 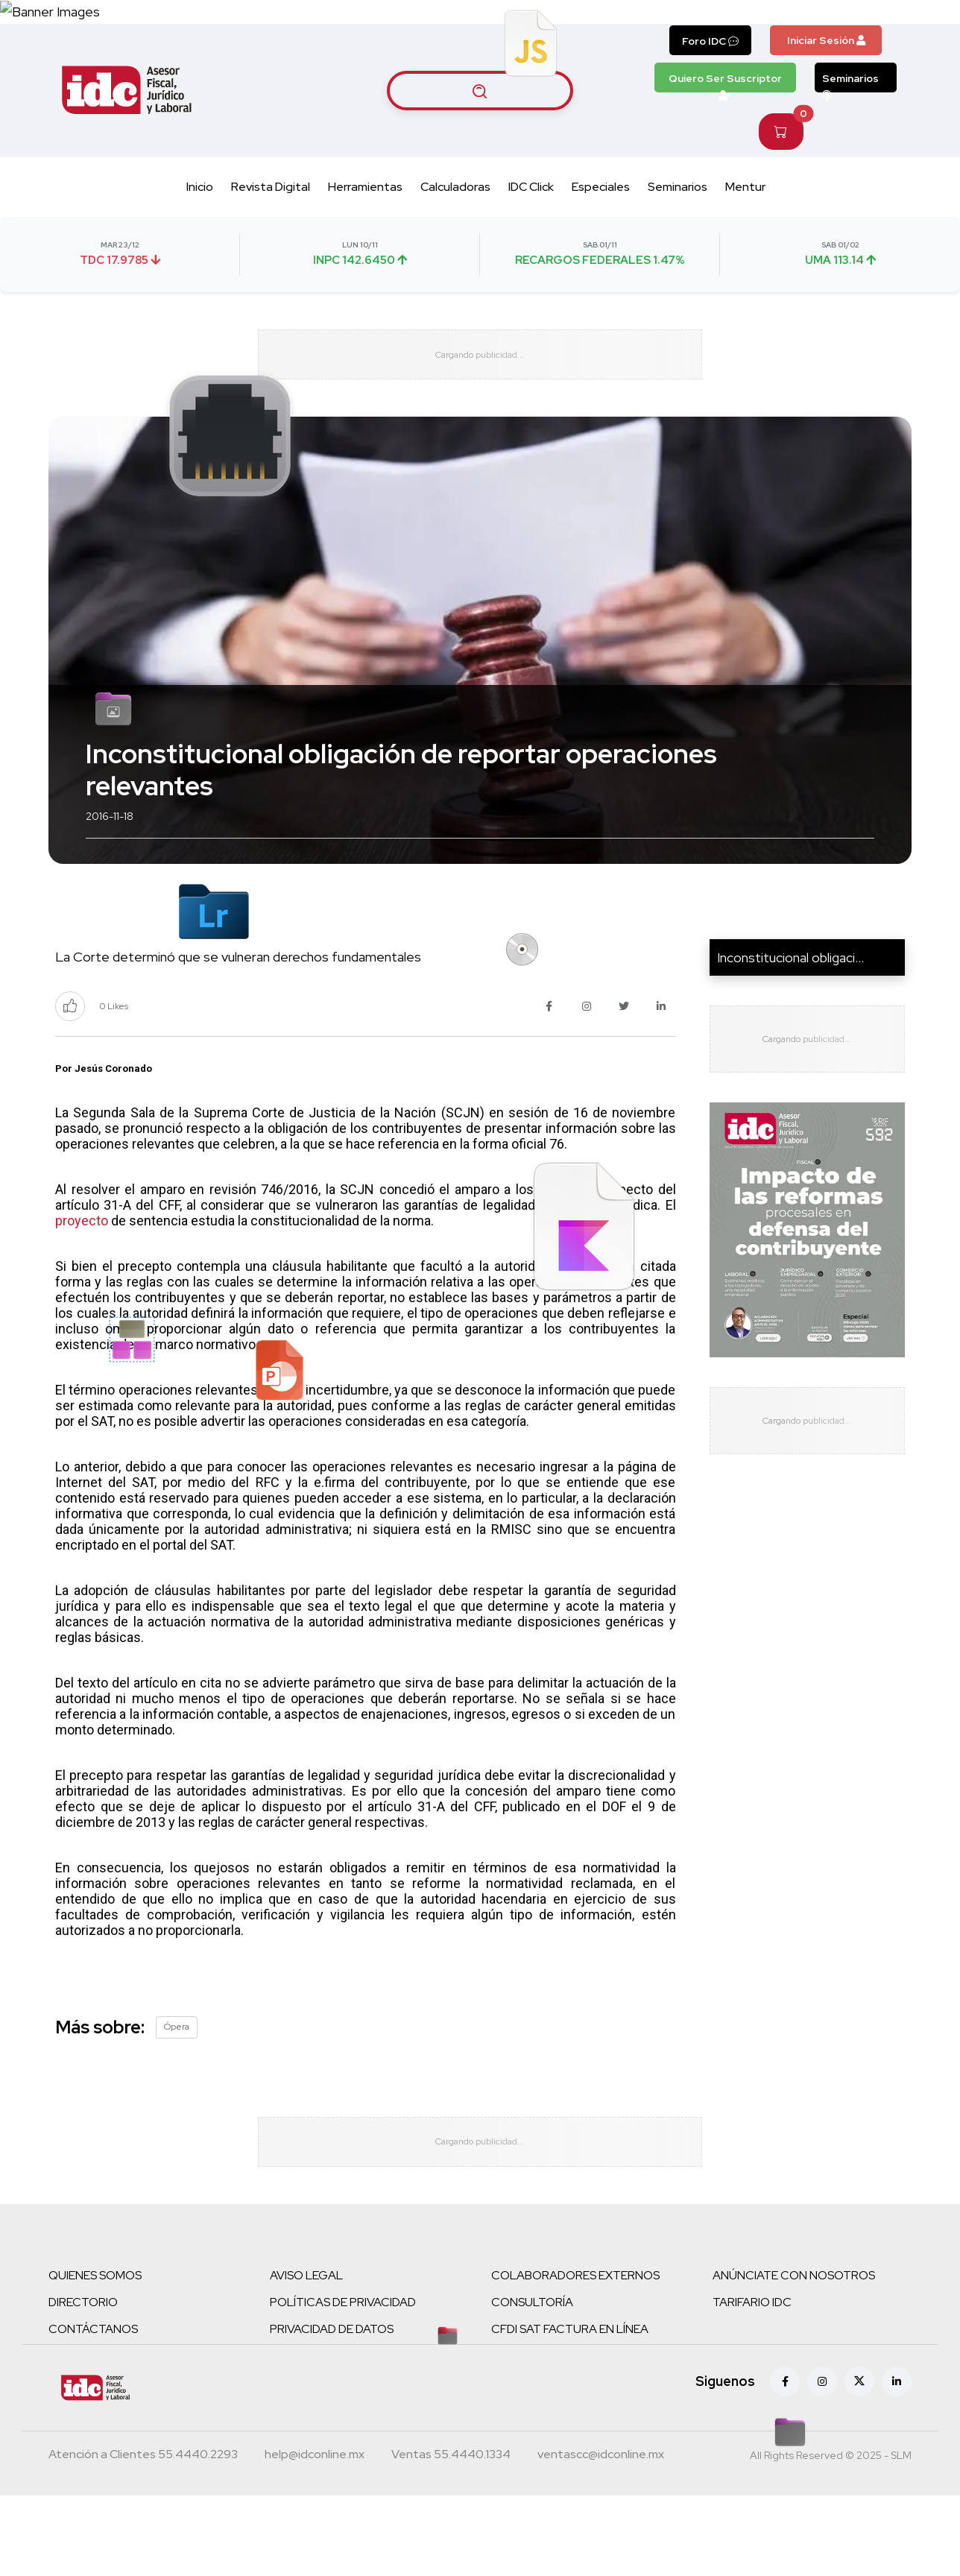 What do you see at coordinates (113, 709) in the screenshot?
I see `open your pictures folder` at bounding box center [113, 709].